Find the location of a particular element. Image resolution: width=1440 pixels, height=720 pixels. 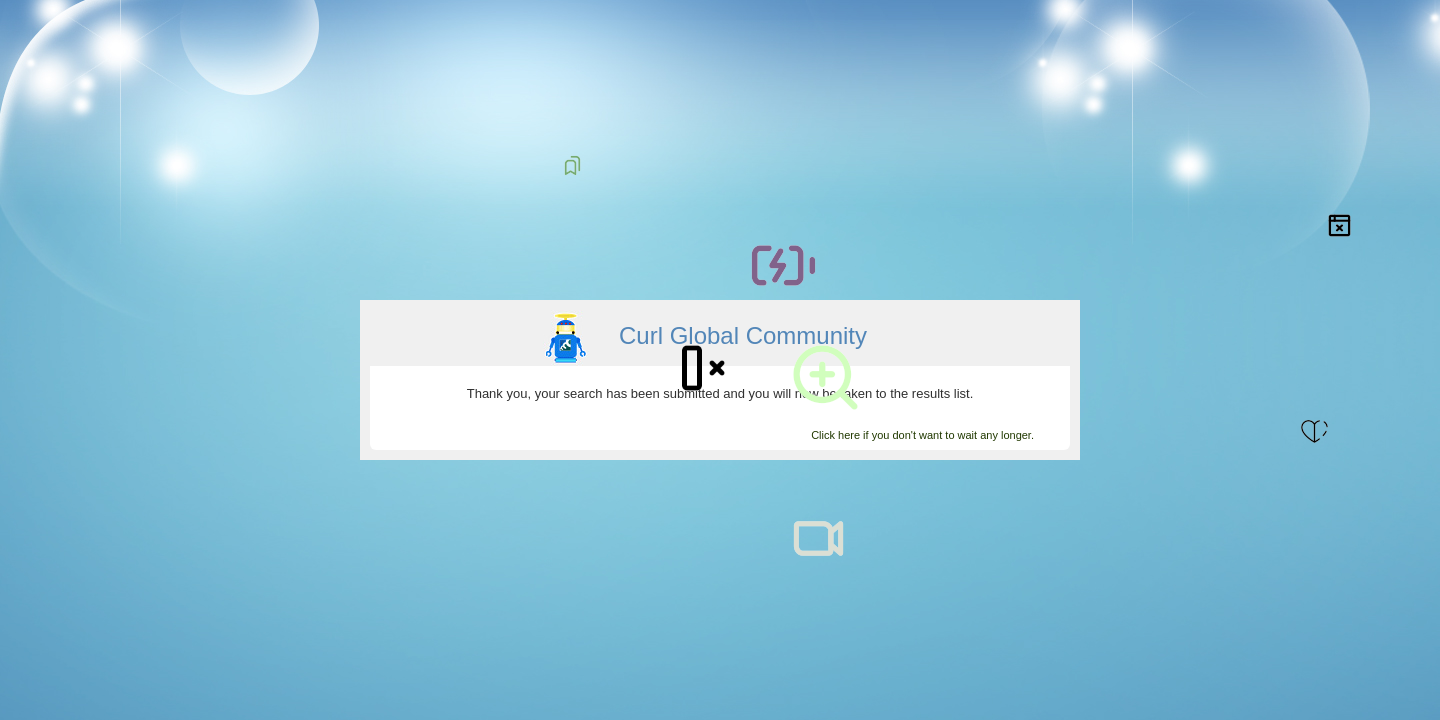

indicates device is currently charging is located at coordinates (783, 265).